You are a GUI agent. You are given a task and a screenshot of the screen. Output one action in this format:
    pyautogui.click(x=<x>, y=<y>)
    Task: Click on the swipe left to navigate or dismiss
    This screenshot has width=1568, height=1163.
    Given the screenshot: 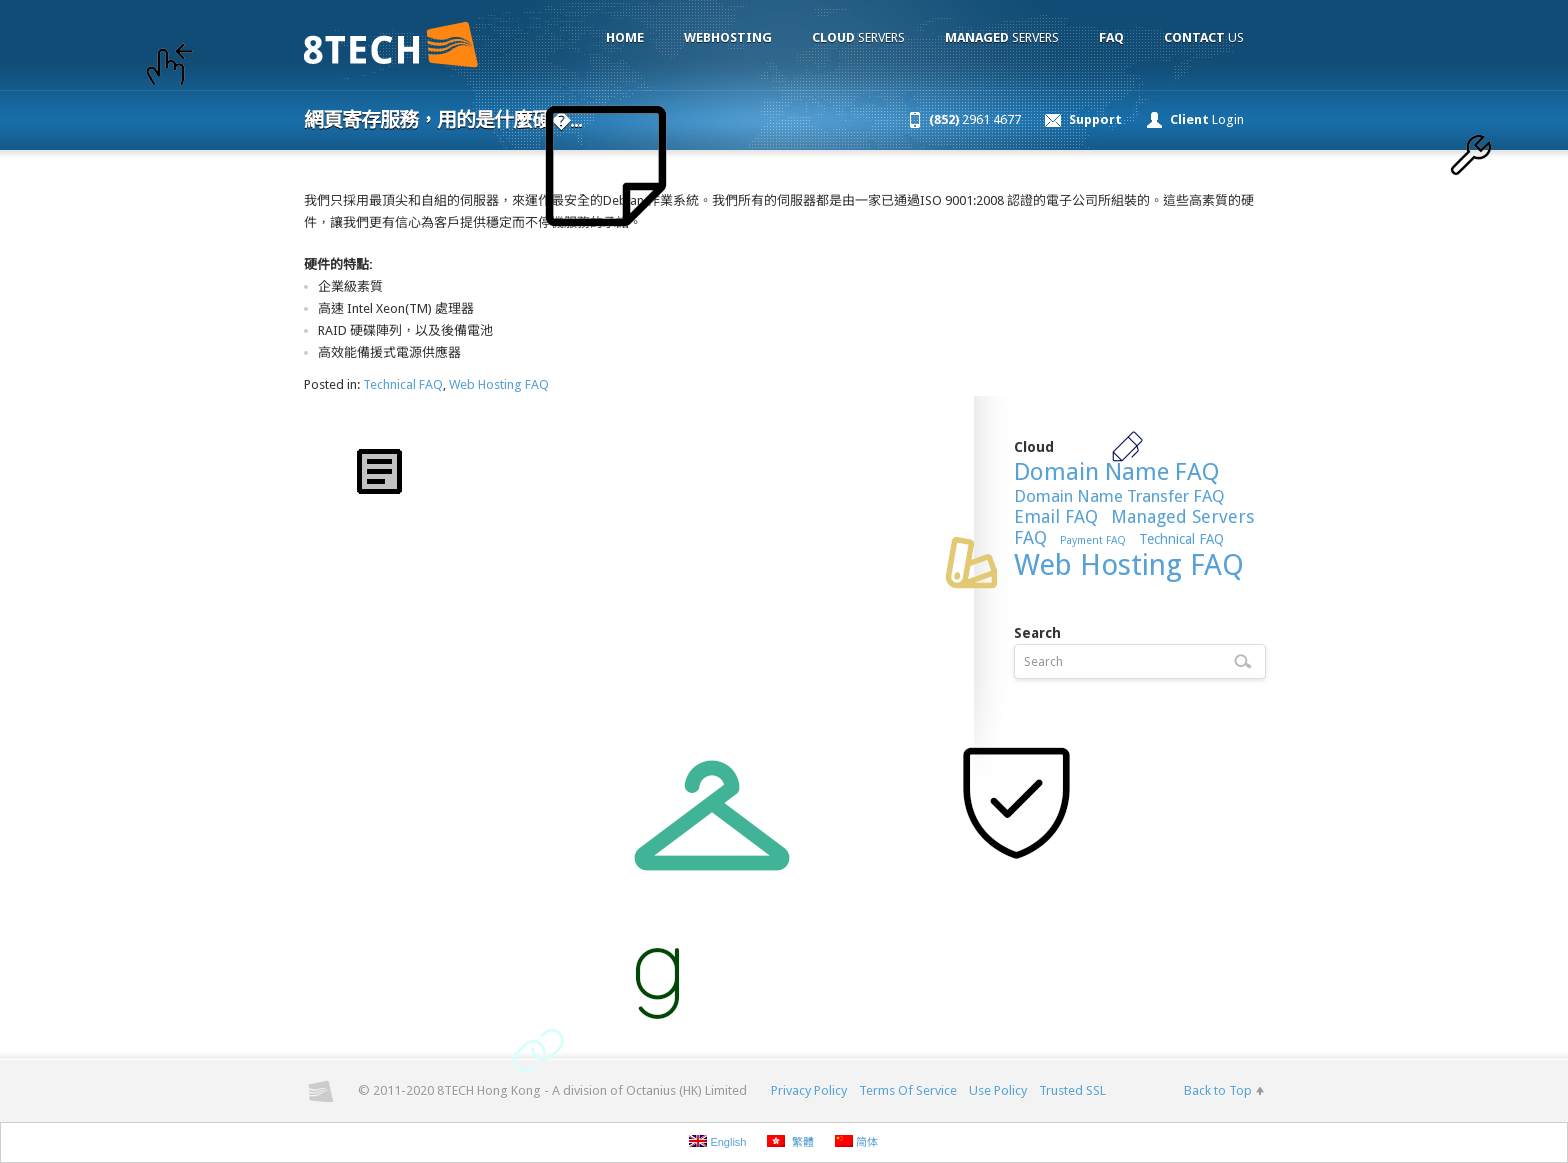 What is the action you would take?
    pyautogui.click(x=167, y=66)
    